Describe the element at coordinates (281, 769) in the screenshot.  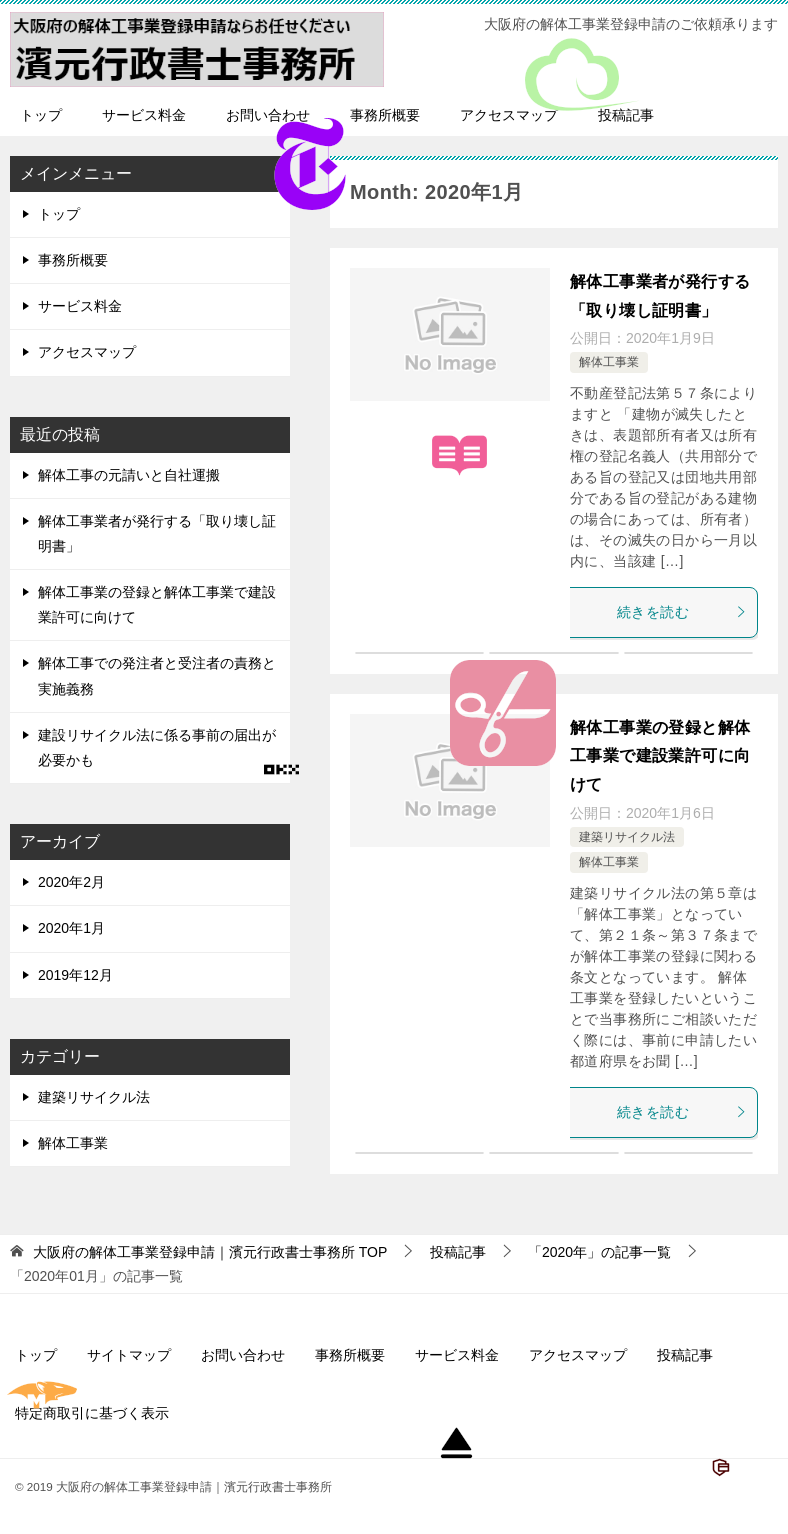
I see `open the OKX cryptocurrency exchange app` at that location.